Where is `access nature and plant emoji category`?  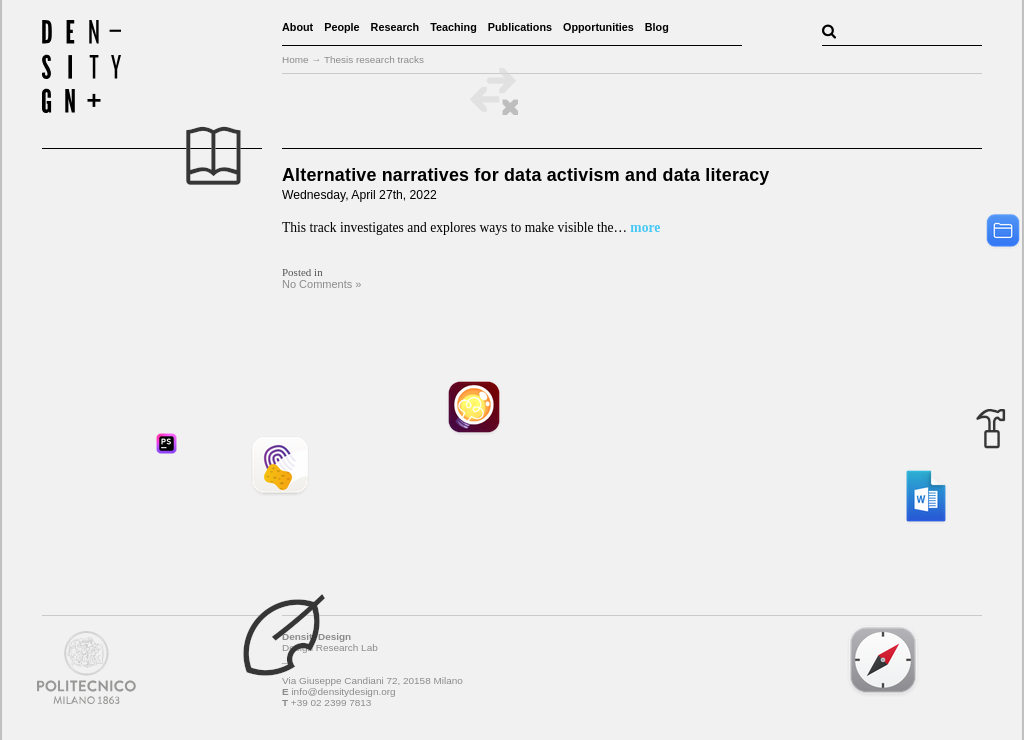 access nature and plant emoji category is located at coordinates (281, 637).